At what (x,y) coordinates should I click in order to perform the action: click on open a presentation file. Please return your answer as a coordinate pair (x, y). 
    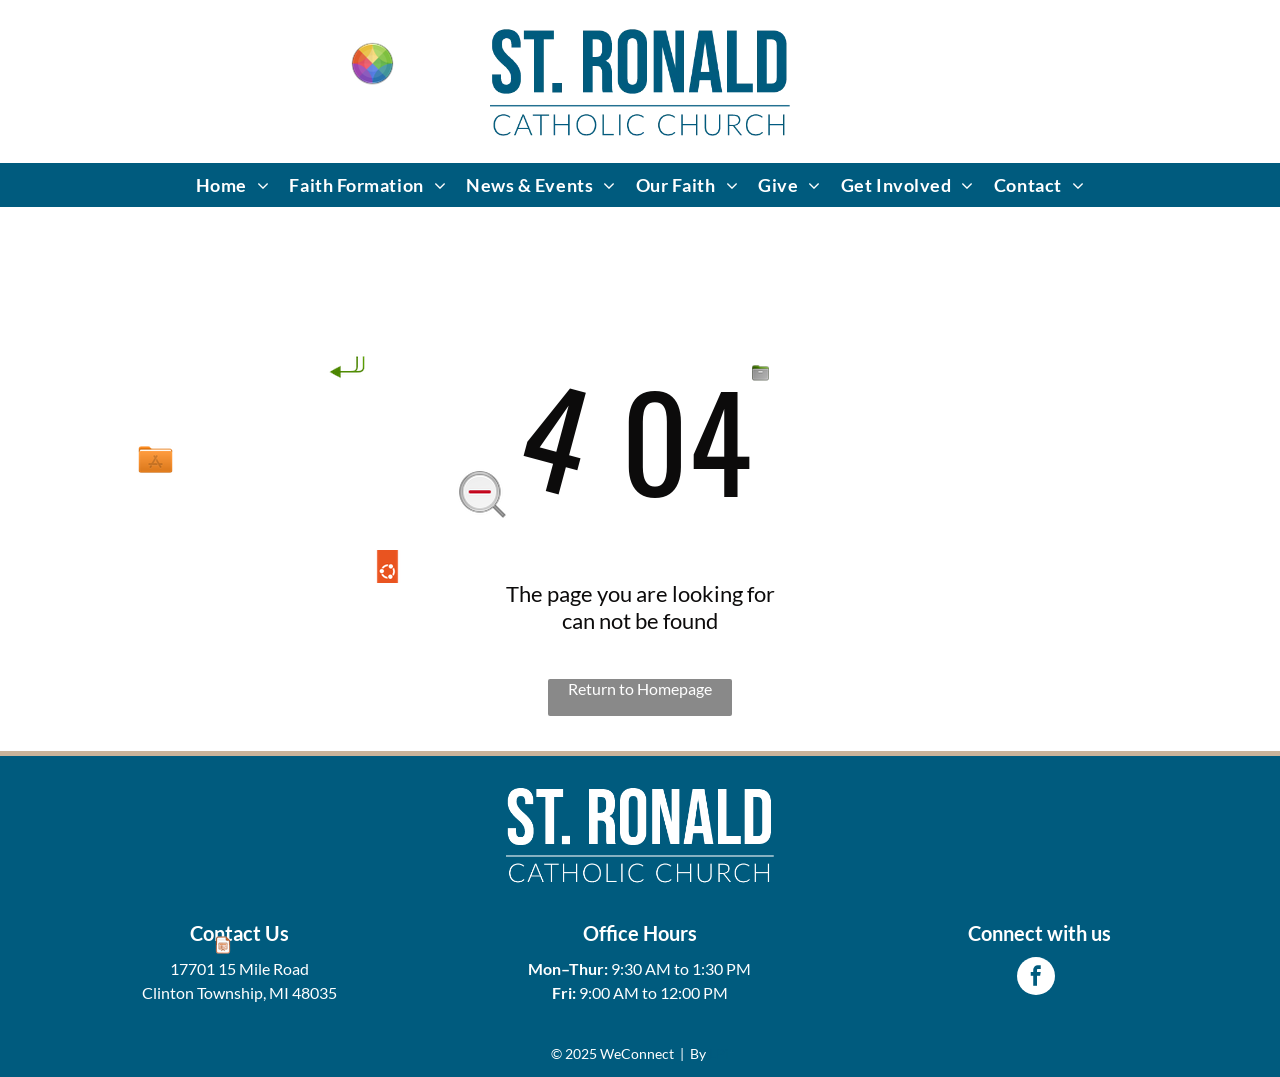
    Looking at the image, I should click on (223, 945).